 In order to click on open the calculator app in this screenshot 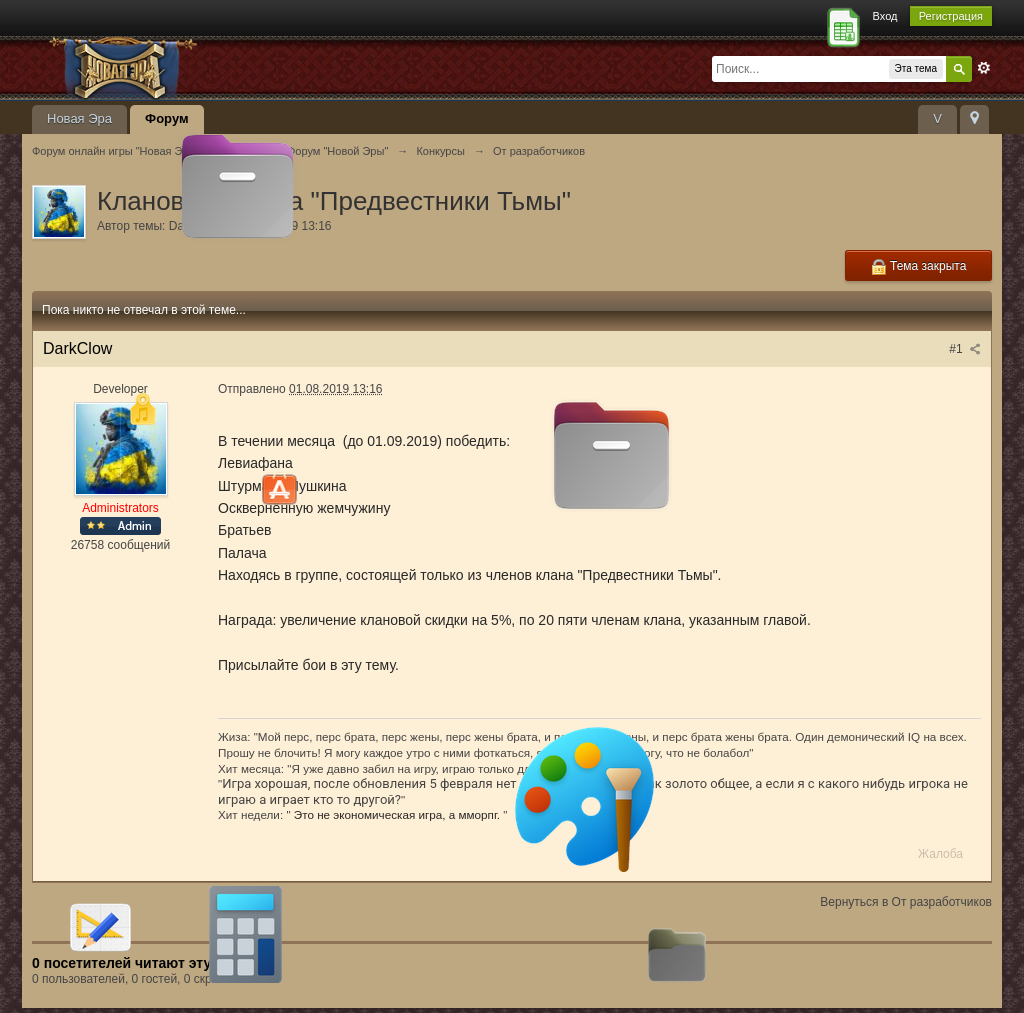, I will do `click(245, 934)`.